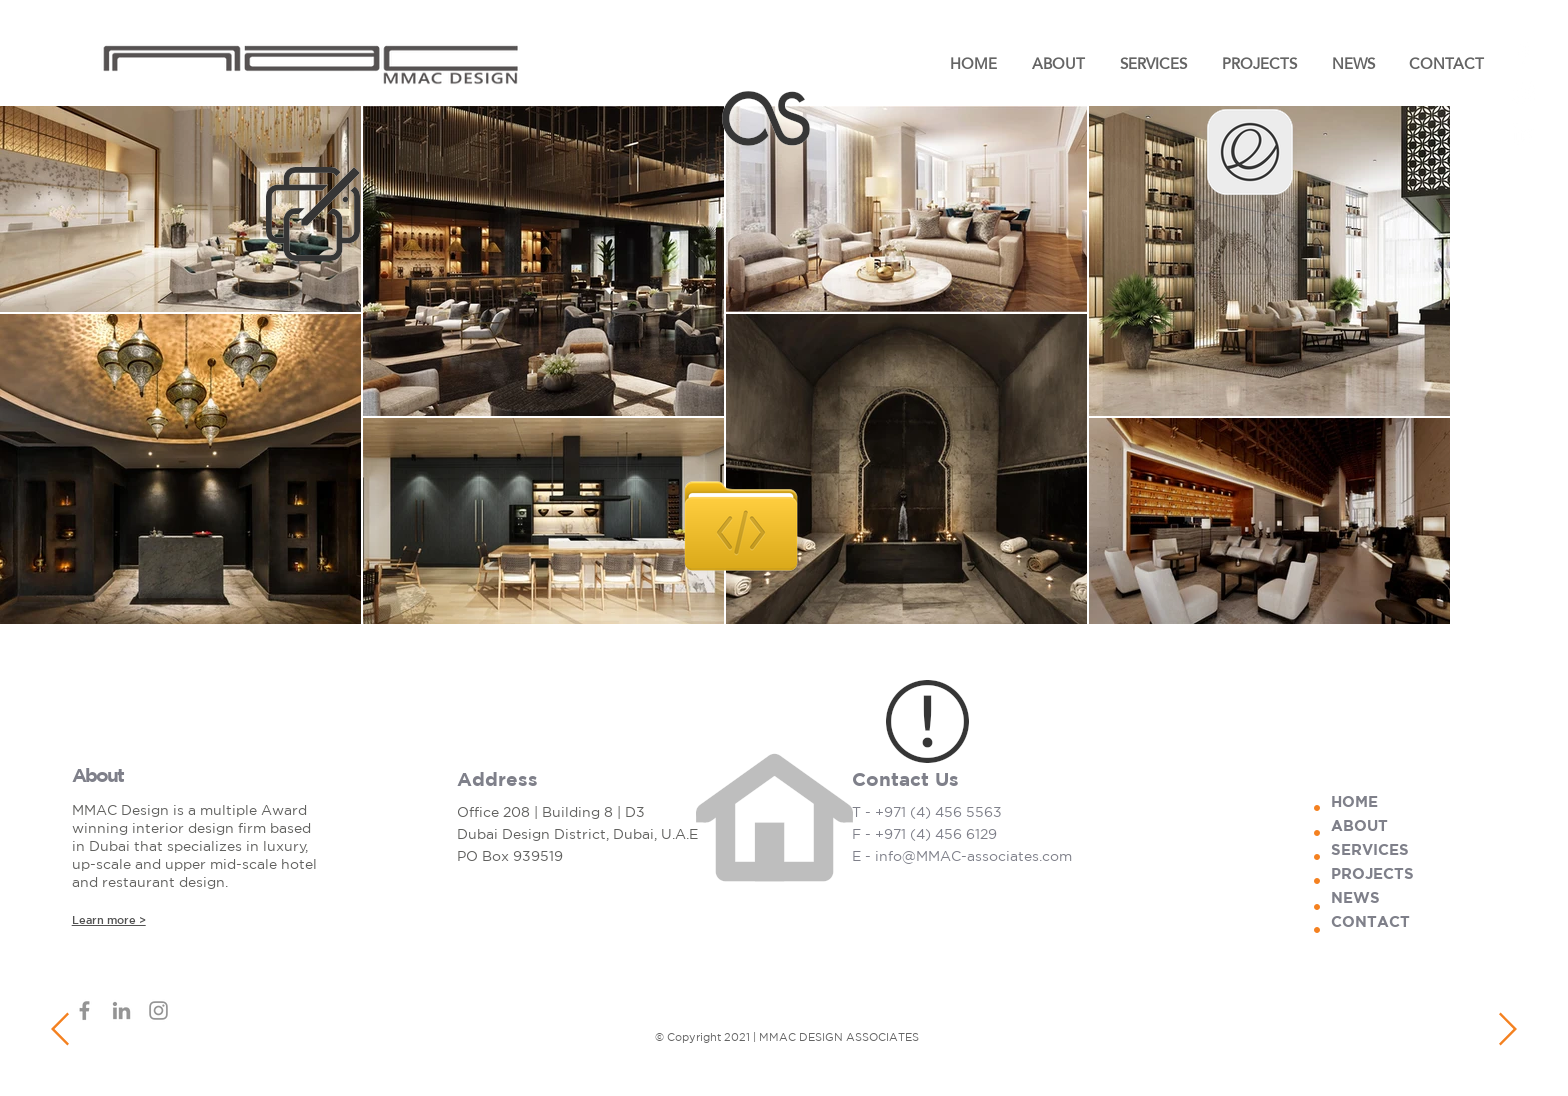 This screenshot has width=1568, height=1096. Describe the element at coordinates (1250, 152) in the screenshot. I see `launch elementary OS app or settings` at that location.